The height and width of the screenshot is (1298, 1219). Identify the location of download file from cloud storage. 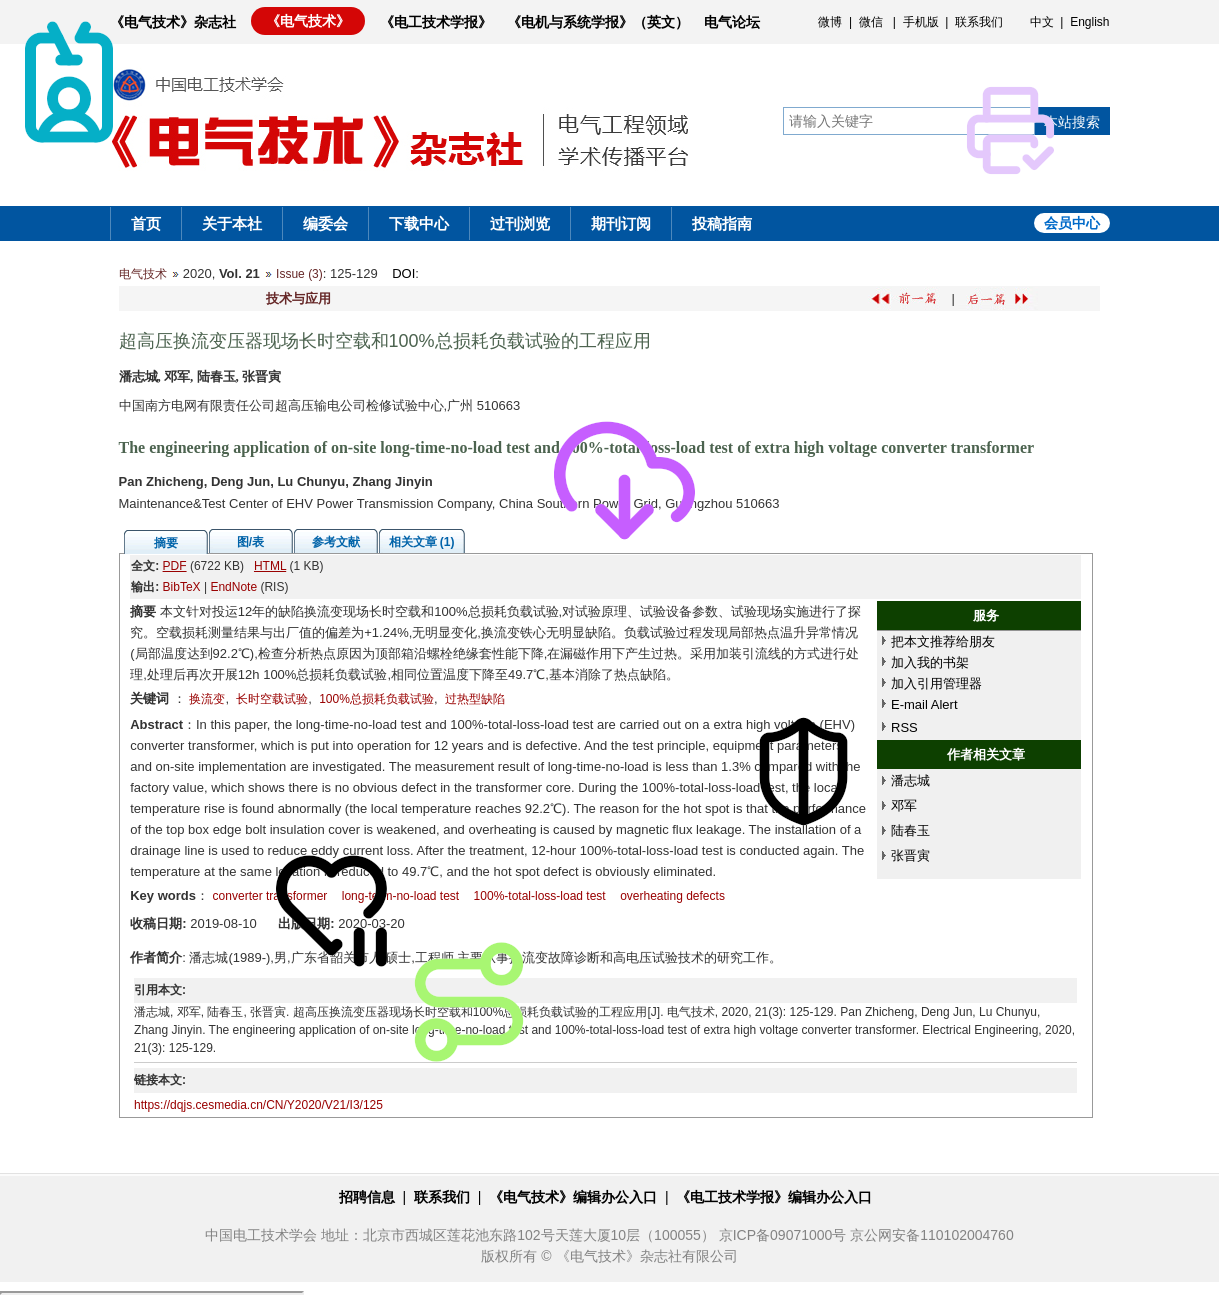
(624, 480).